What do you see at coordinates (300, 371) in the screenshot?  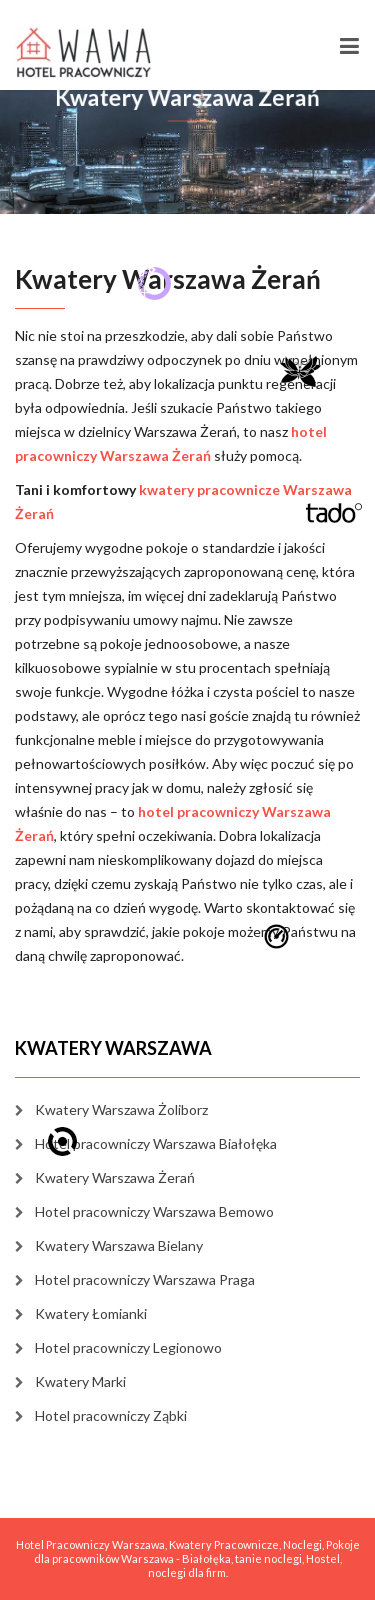 I see `wiki.js documentation or knowledge base` at bounding box center [300, 371].